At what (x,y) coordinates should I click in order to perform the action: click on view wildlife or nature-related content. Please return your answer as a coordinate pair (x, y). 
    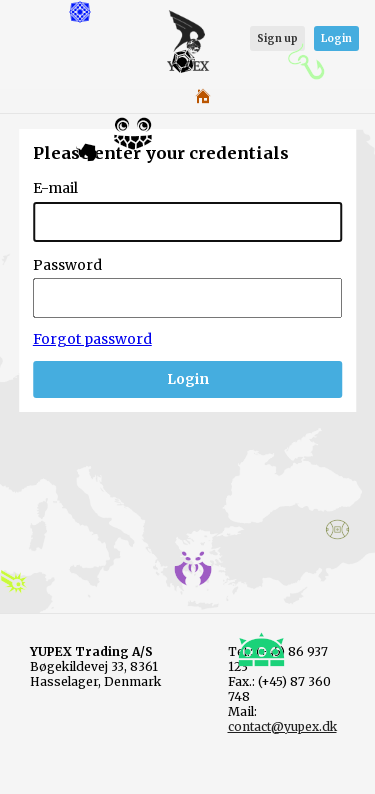
    Looking at the image, I should click on (86, 152).